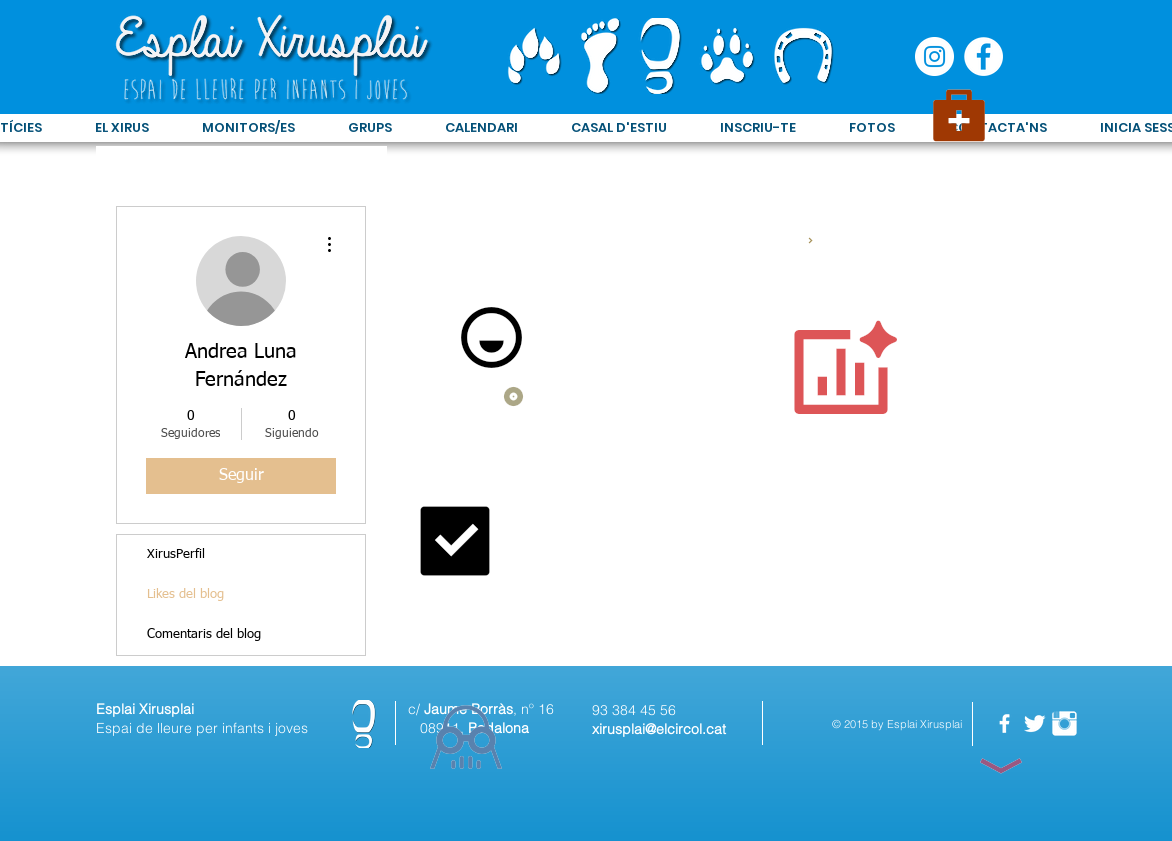 This screenshot has width=1172, height=841. What do you see at coordinates (513, 396) in the screenshot?
I see `view music album collection` at bounding box center [513, 396].